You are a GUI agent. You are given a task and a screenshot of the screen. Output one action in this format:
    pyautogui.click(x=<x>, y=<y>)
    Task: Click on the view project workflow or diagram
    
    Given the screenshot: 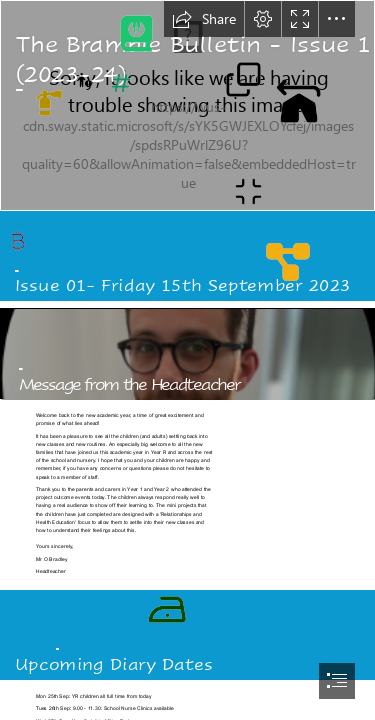 What is the action you would take?
    pyautogui.click(x=288, y=262)
    